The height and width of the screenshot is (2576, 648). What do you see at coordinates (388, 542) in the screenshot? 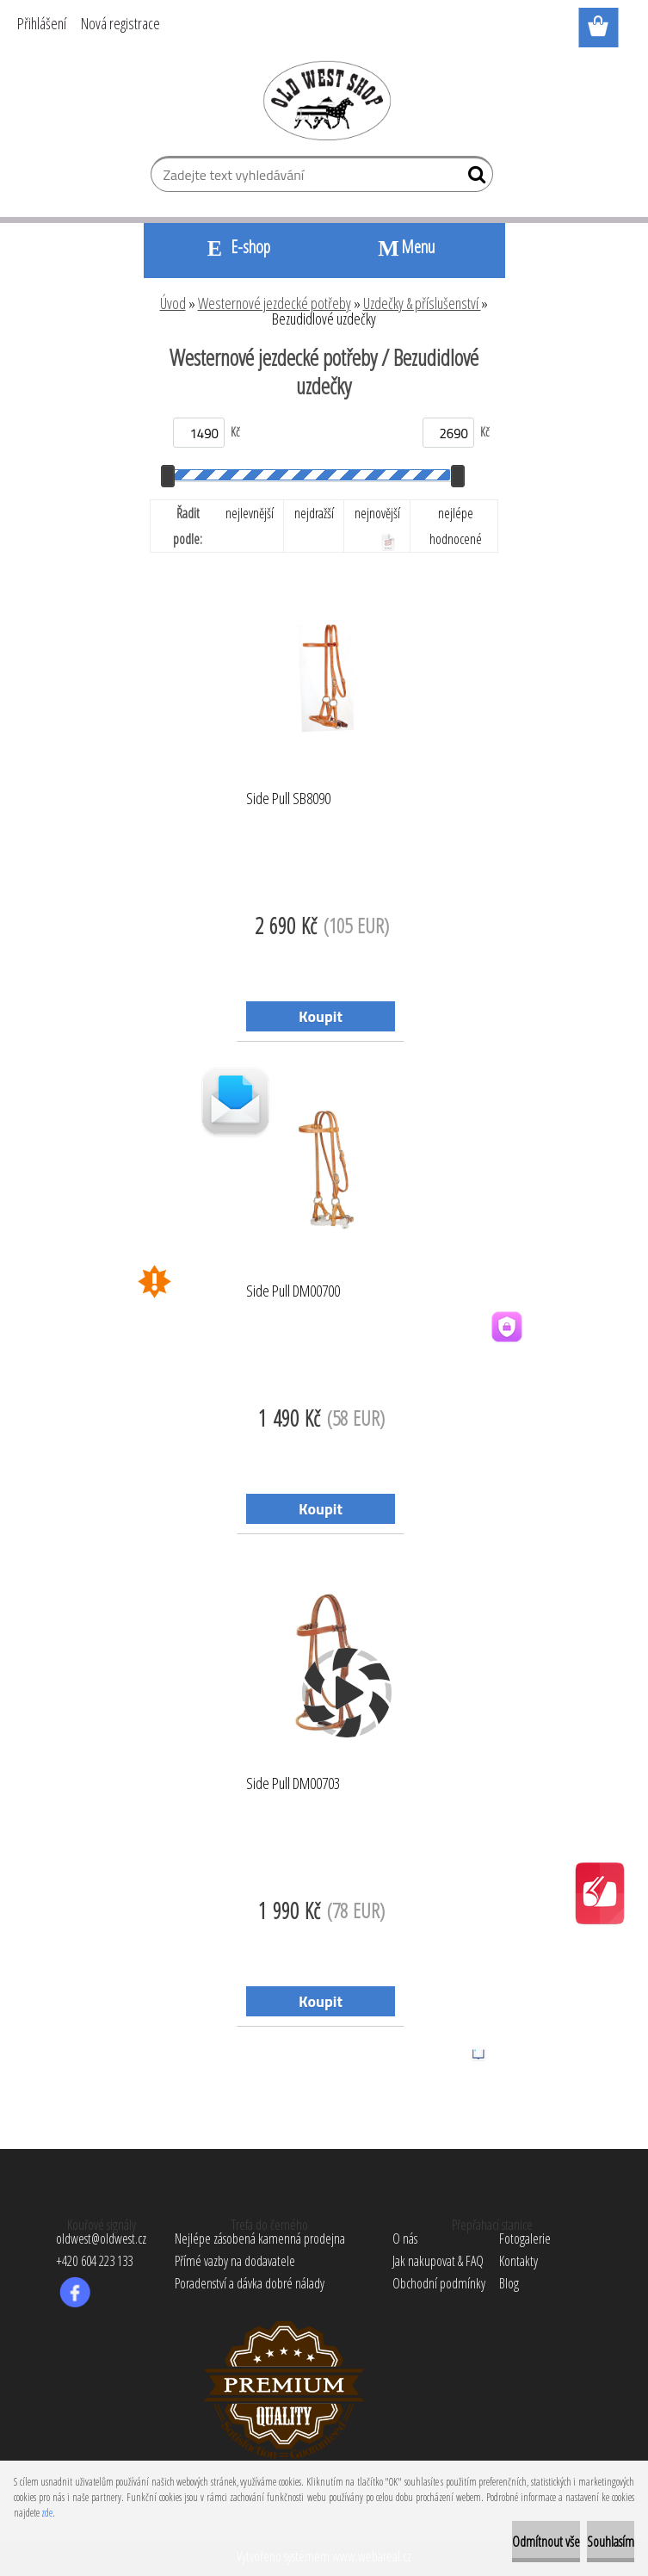
I see `a scala source code file` at bounding box center [388, 542].